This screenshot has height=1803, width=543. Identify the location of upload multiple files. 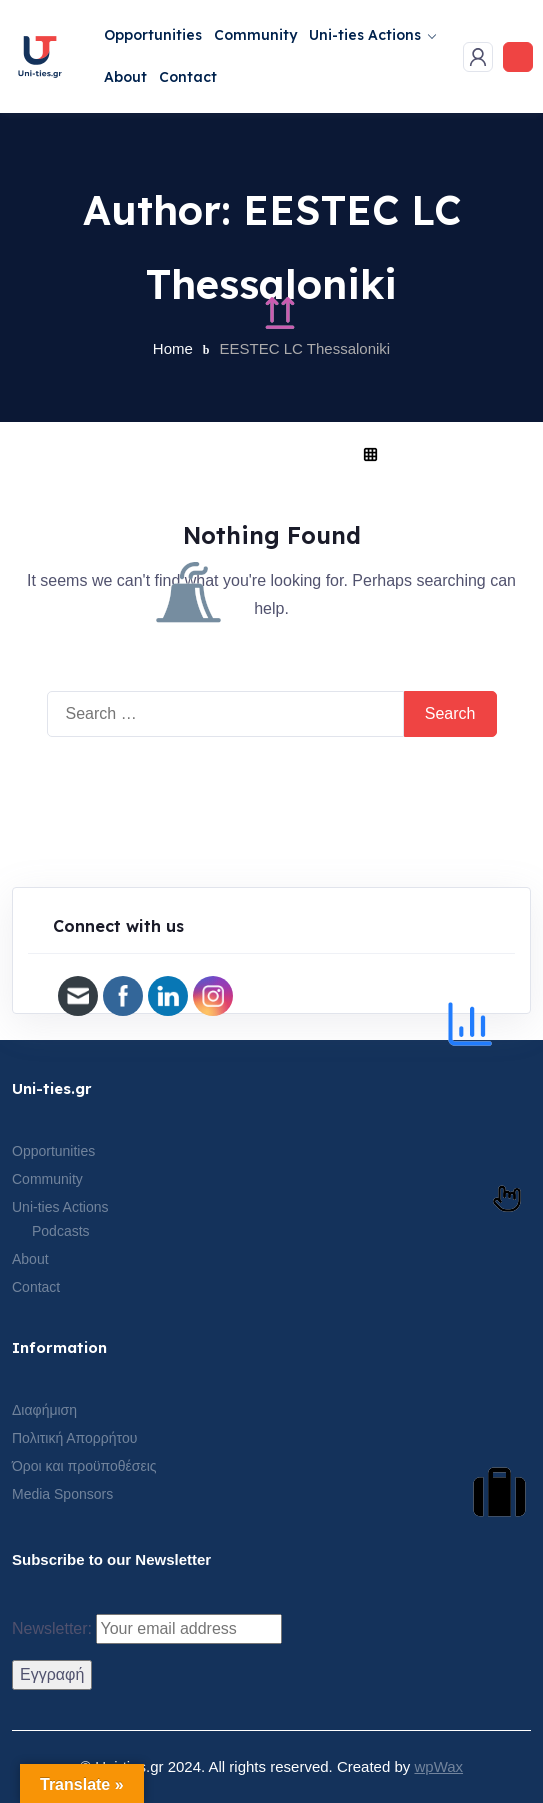
(280, 313).